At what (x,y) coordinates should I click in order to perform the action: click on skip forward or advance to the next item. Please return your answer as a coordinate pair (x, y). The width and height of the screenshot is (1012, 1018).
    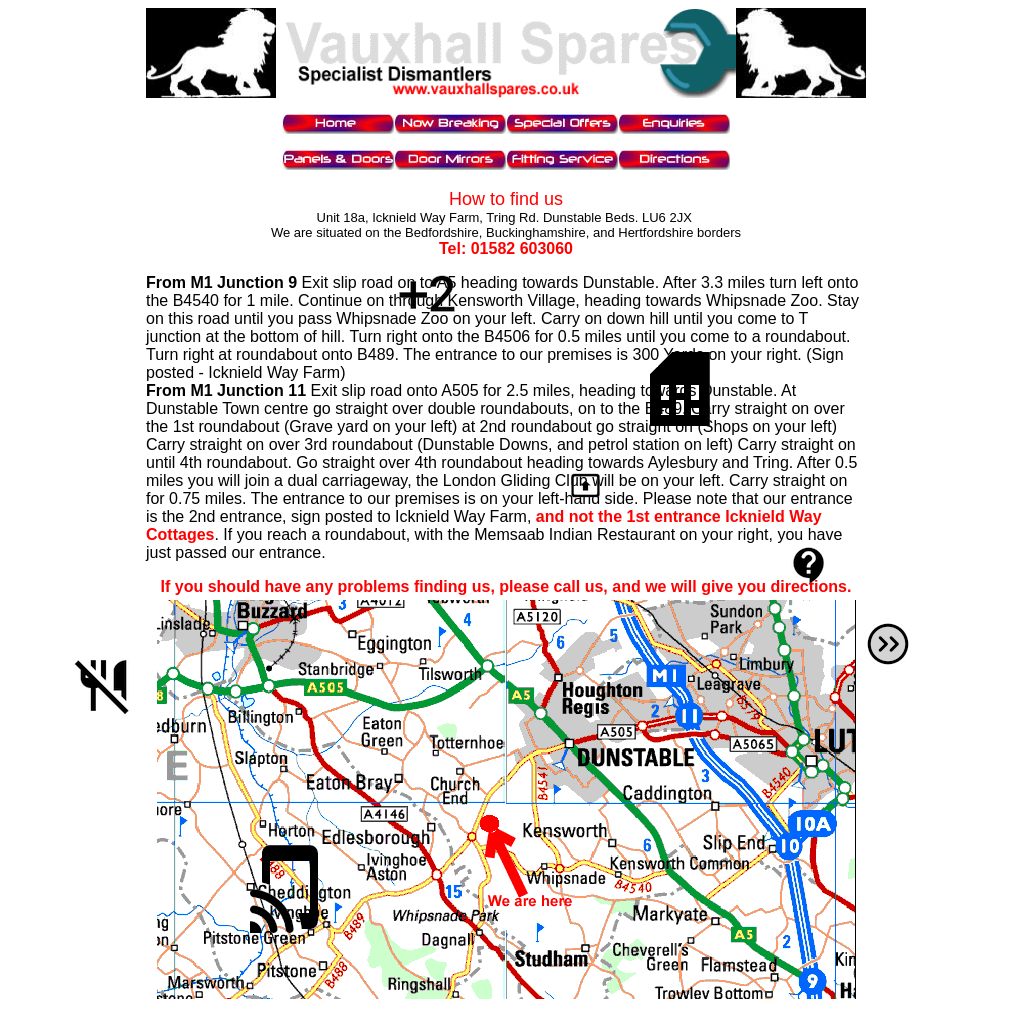
    Looking at the image, I should click on (888, 644).